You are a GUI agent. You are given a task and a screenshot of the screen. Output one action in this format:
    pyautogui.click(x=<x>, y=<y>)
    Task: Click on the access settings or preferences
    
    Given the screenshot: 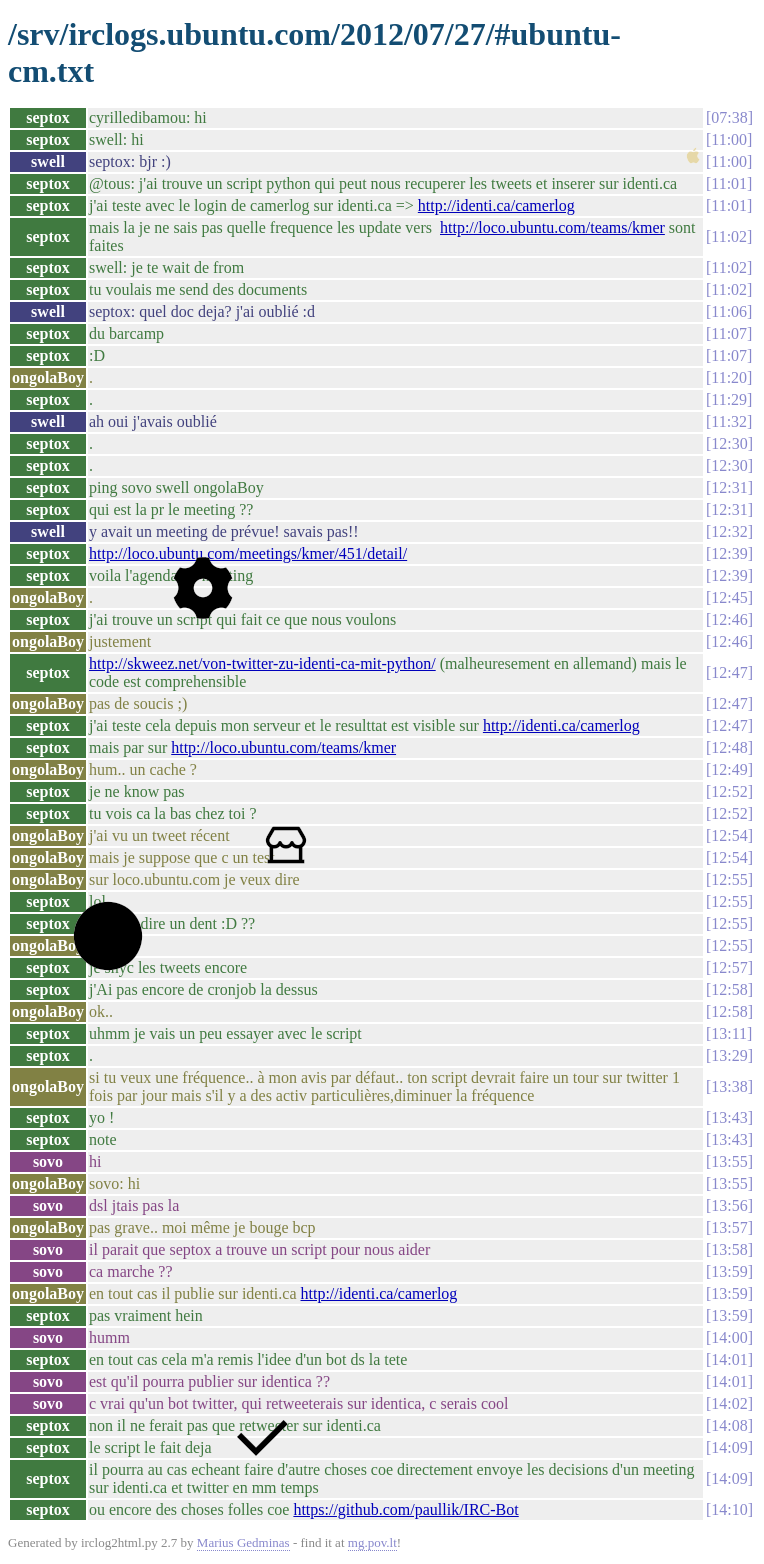 What is the action you would take?
    pyautogui.click(x=203, y=588)
    